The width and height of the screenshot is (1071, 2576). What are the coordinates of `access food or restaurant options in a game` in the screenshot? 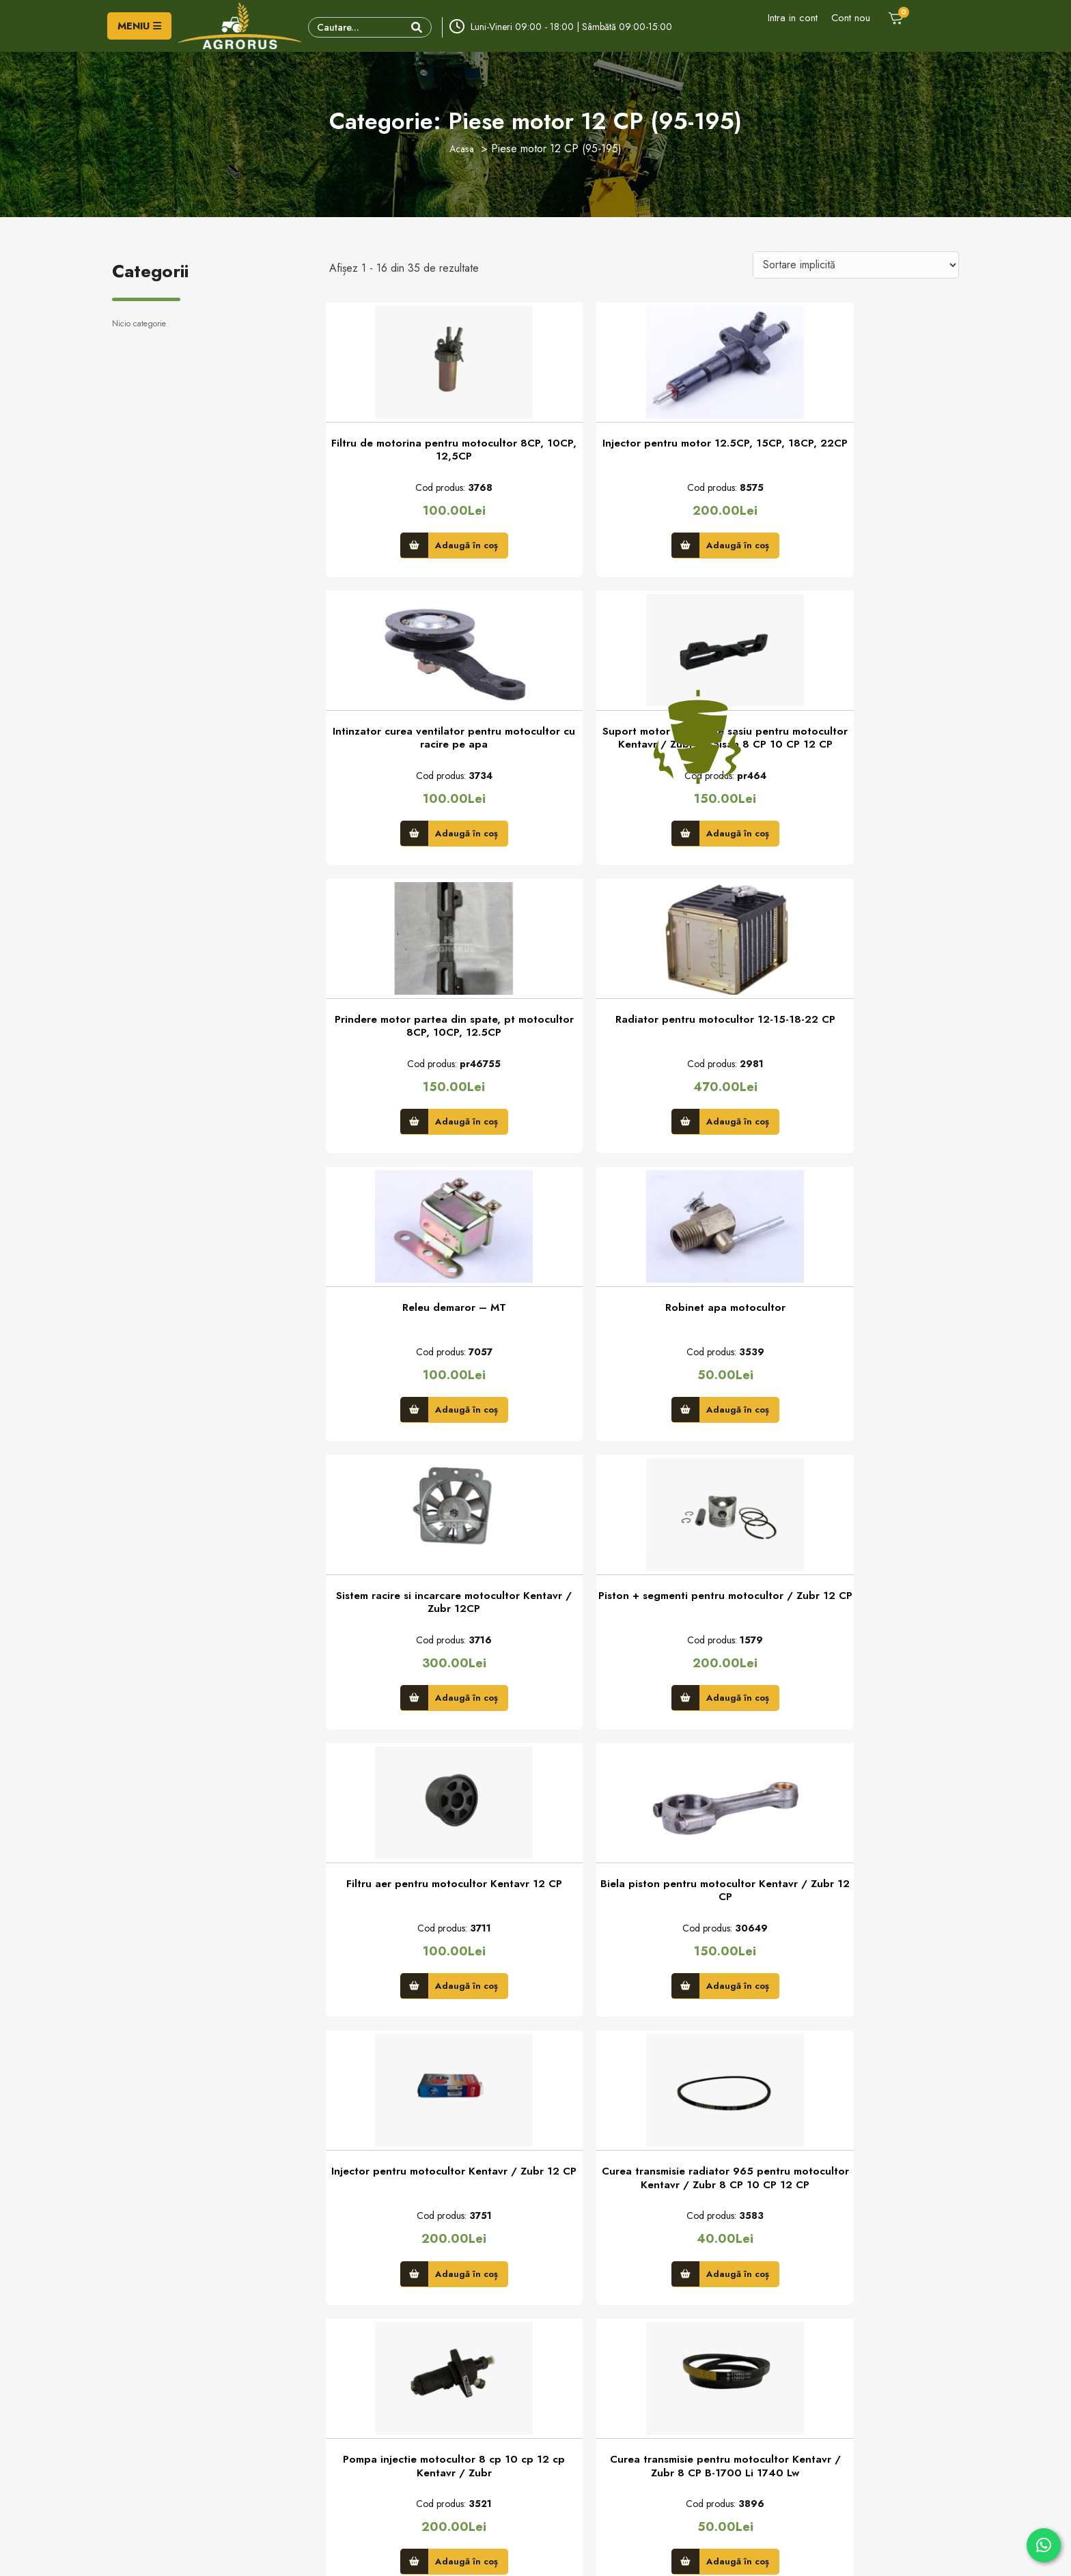 It's located at (698, 737).